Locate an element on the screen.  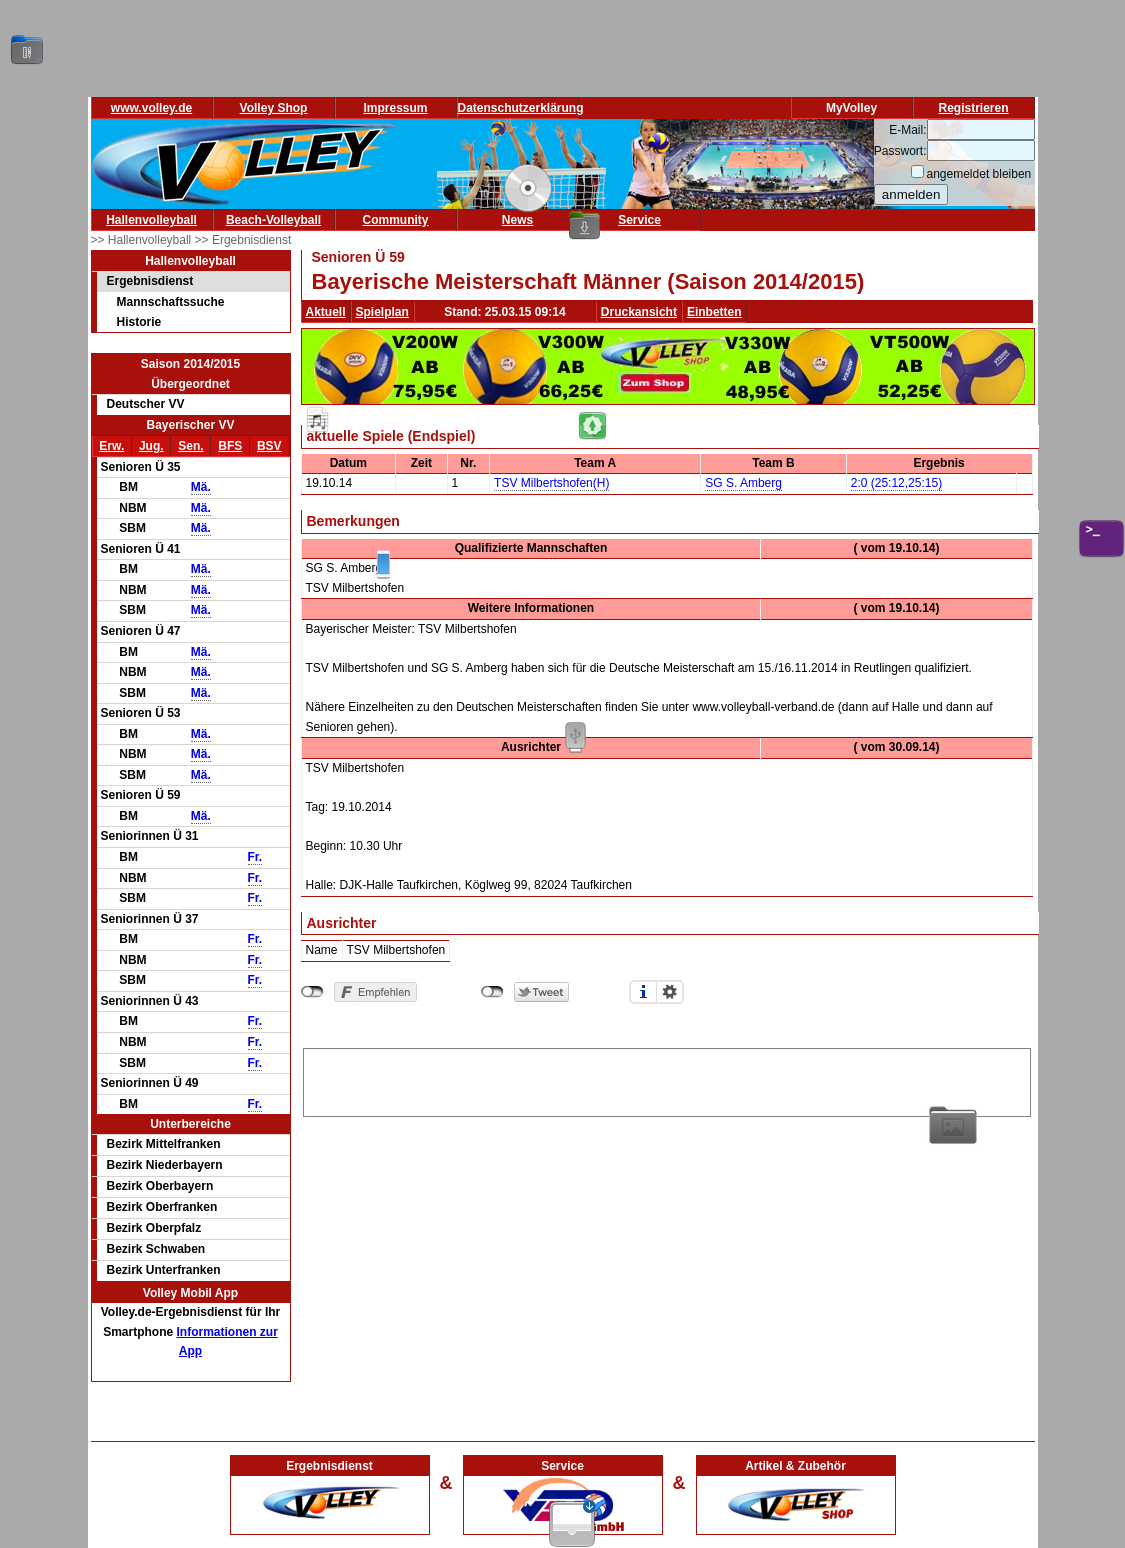
access your downloads folder is located at coordinates (584, 224).